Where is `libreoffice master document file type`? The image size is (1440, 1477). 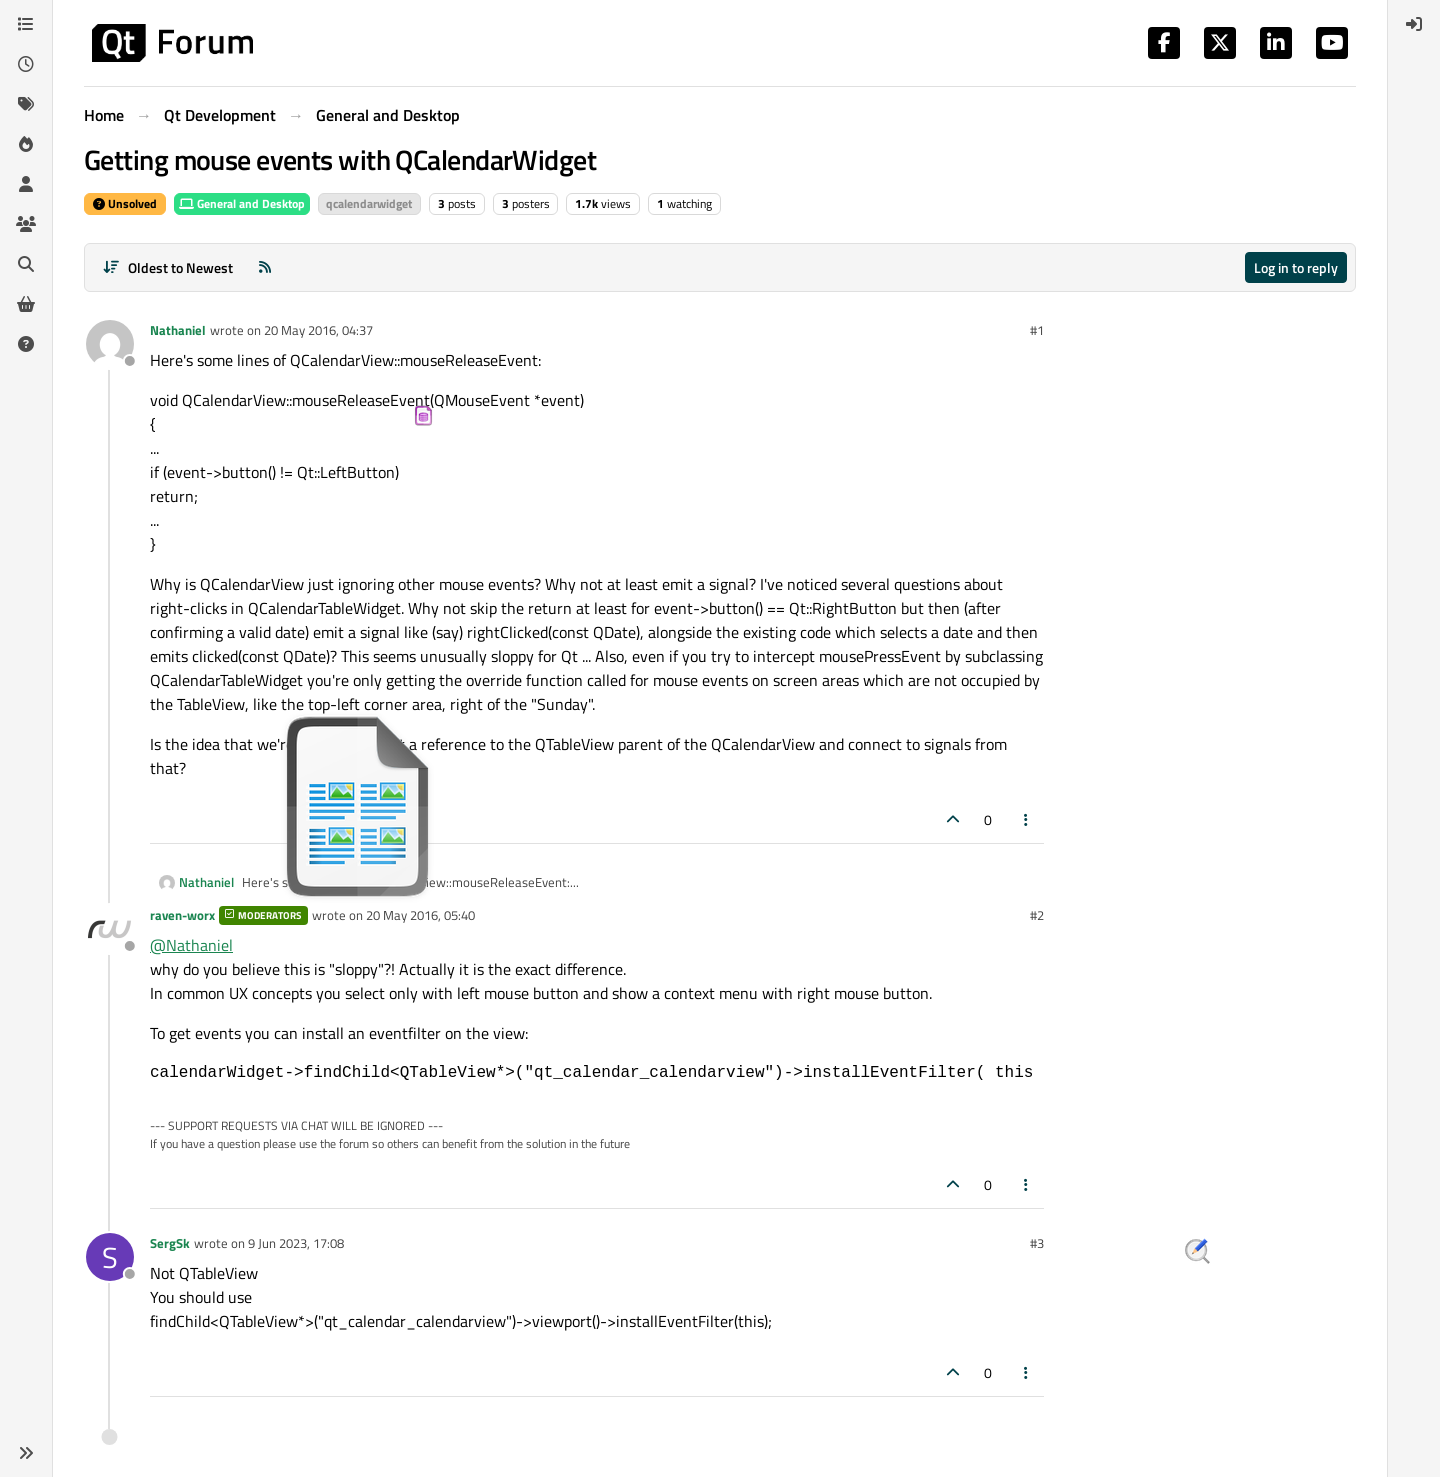 libreoffice master document file type is located at coordinates (357, 806).